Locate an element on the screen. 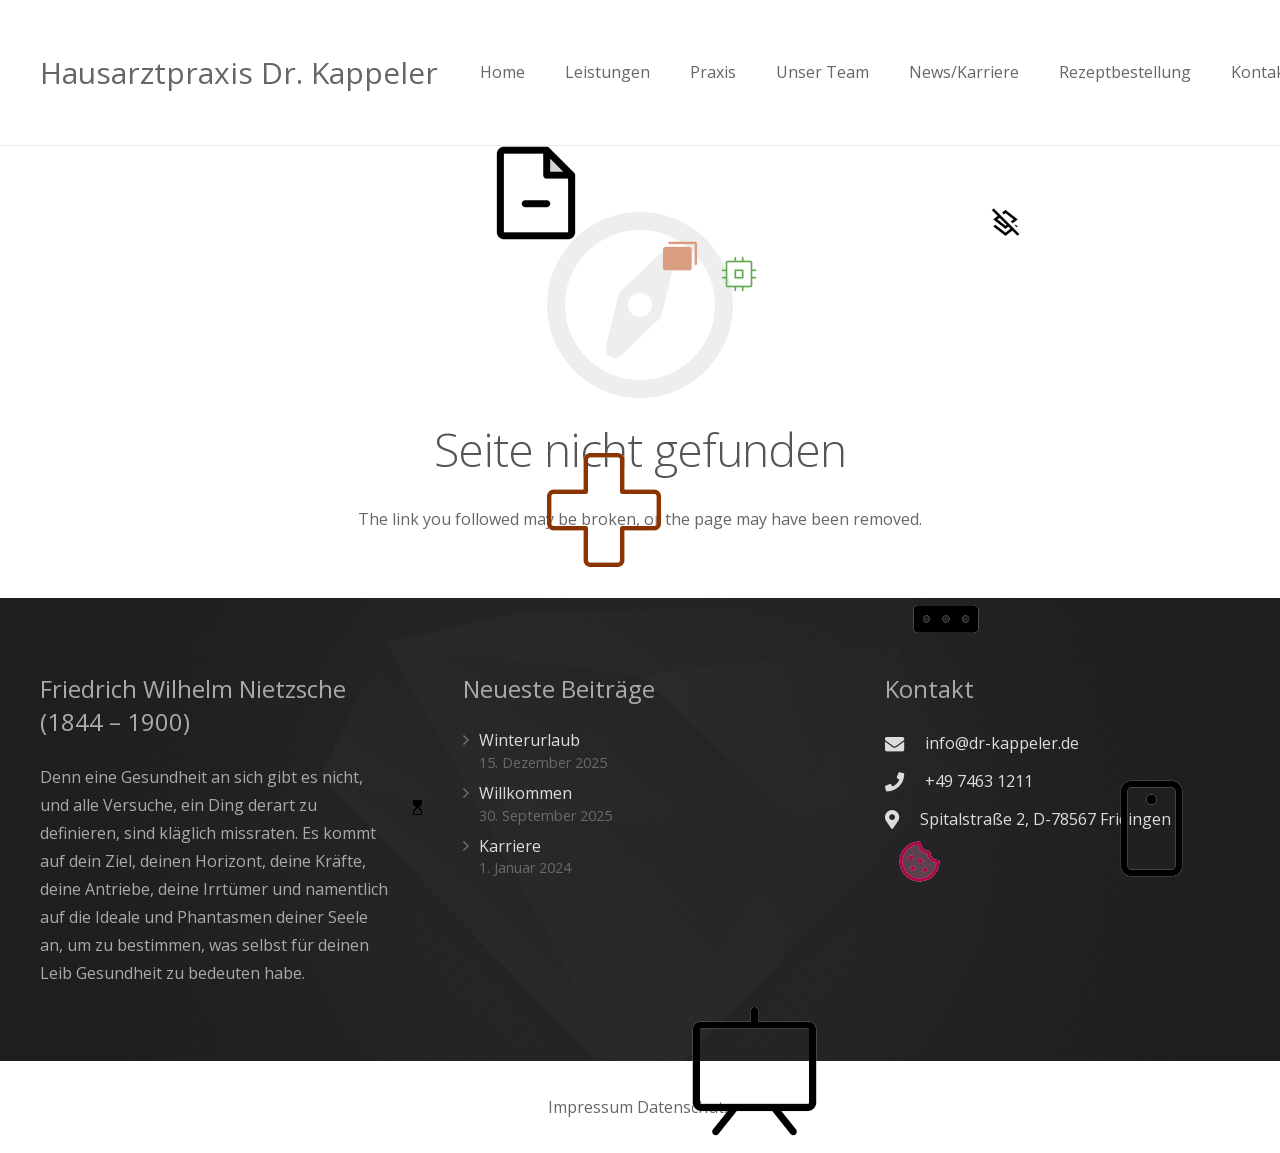 This screenshot has height=1153, width=1280. view system processor information is located at coordinates (739, 274).